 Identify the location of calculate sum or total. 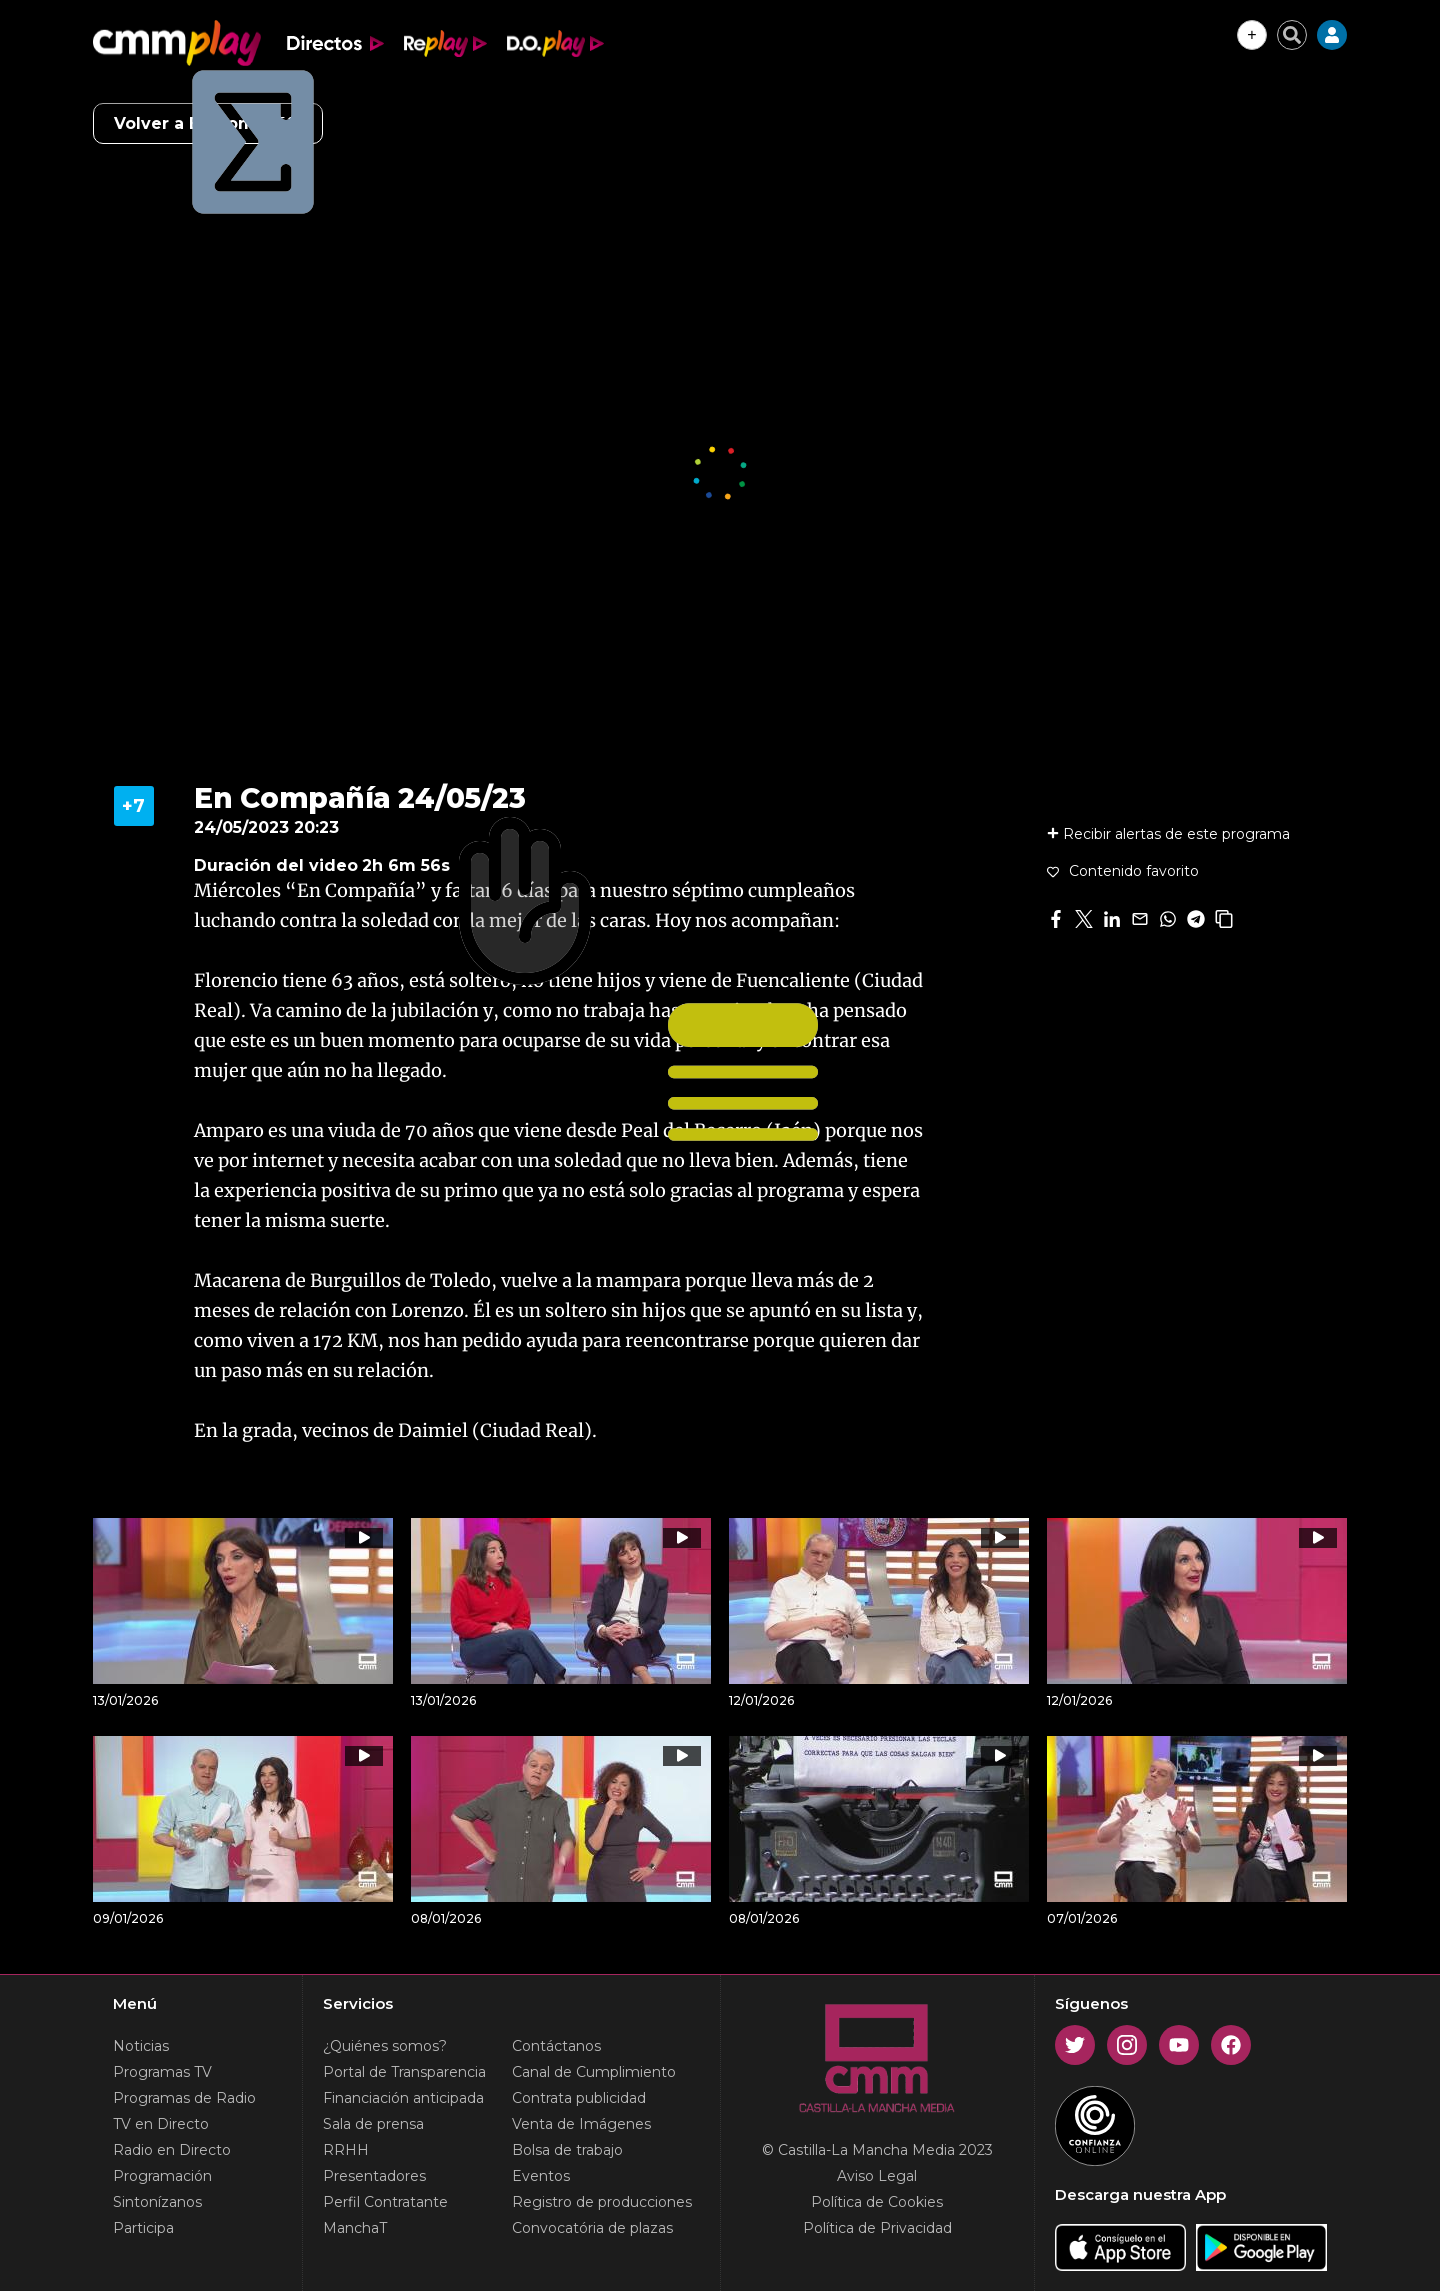
(253, 142).